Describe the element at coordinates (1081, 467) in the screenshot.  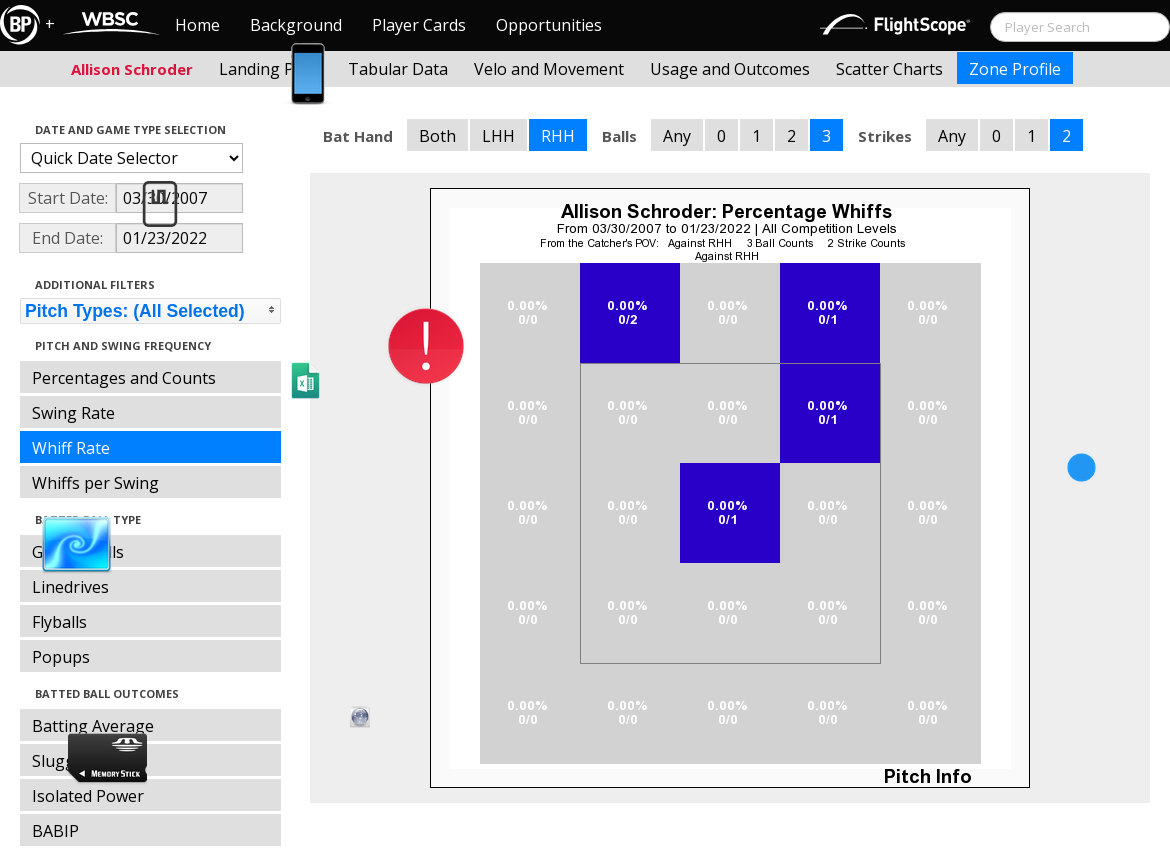
I see `indicates a new or unread item` at that location.